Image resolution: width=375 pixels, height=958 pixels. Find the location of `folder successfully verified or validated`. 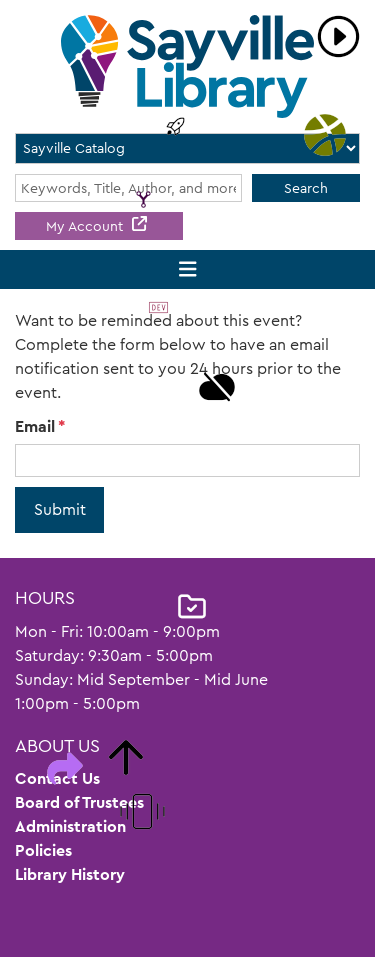

folder successfully verified or validated is located at coordinates (192, 607).